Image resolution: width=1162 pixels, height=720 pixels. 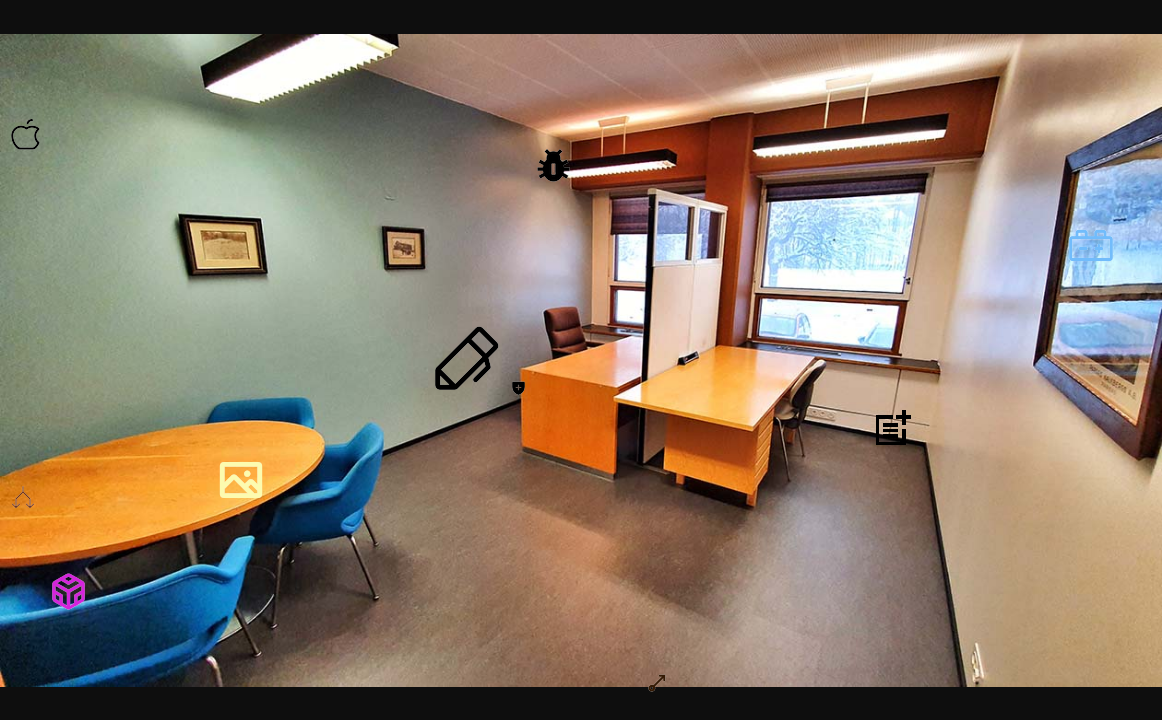 I want to click on split content into multiple paths, so click(x=23, y=498).